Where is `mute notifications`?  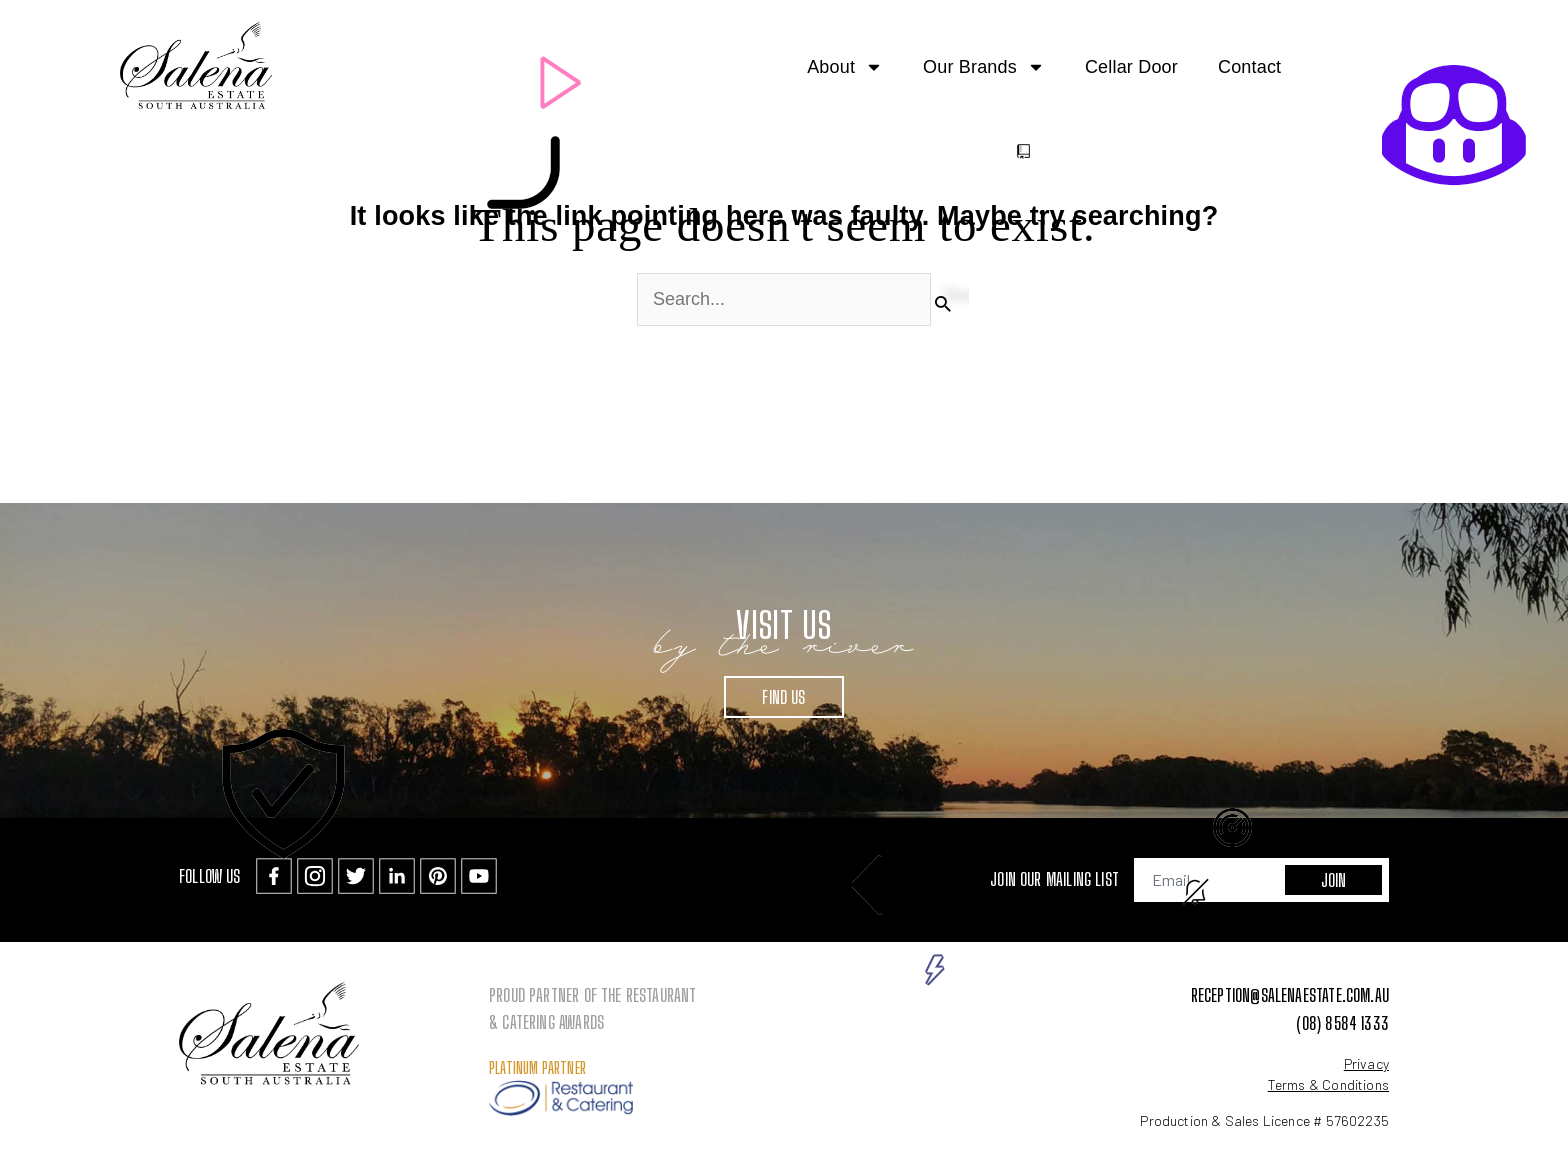
mute notifications is located at coordinates (1195, 892).